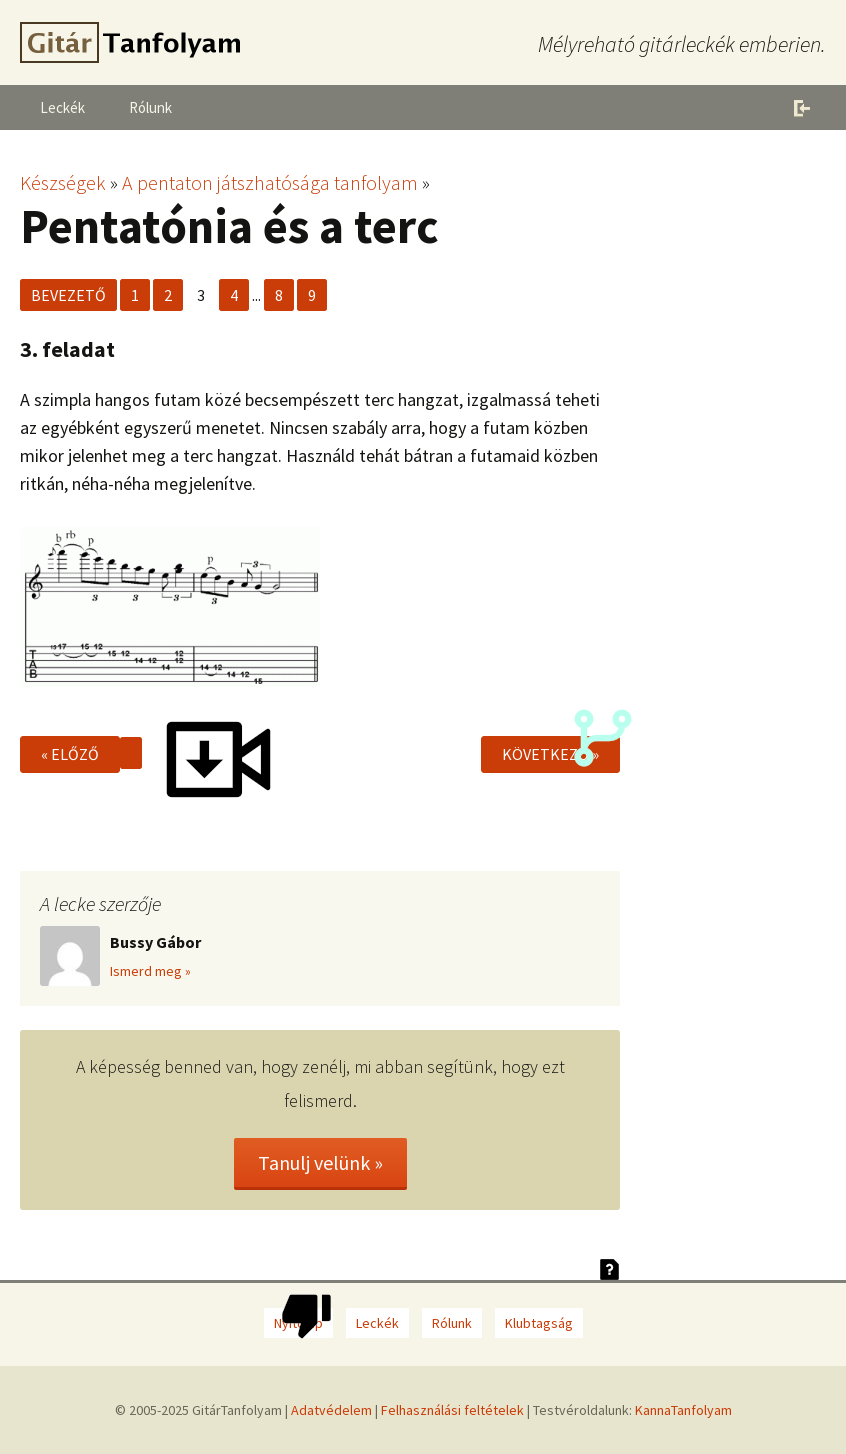 The height and width of the screenshot is (1454, 846). I want to click on unknown or unrecognized file type, so click(609, 1269).